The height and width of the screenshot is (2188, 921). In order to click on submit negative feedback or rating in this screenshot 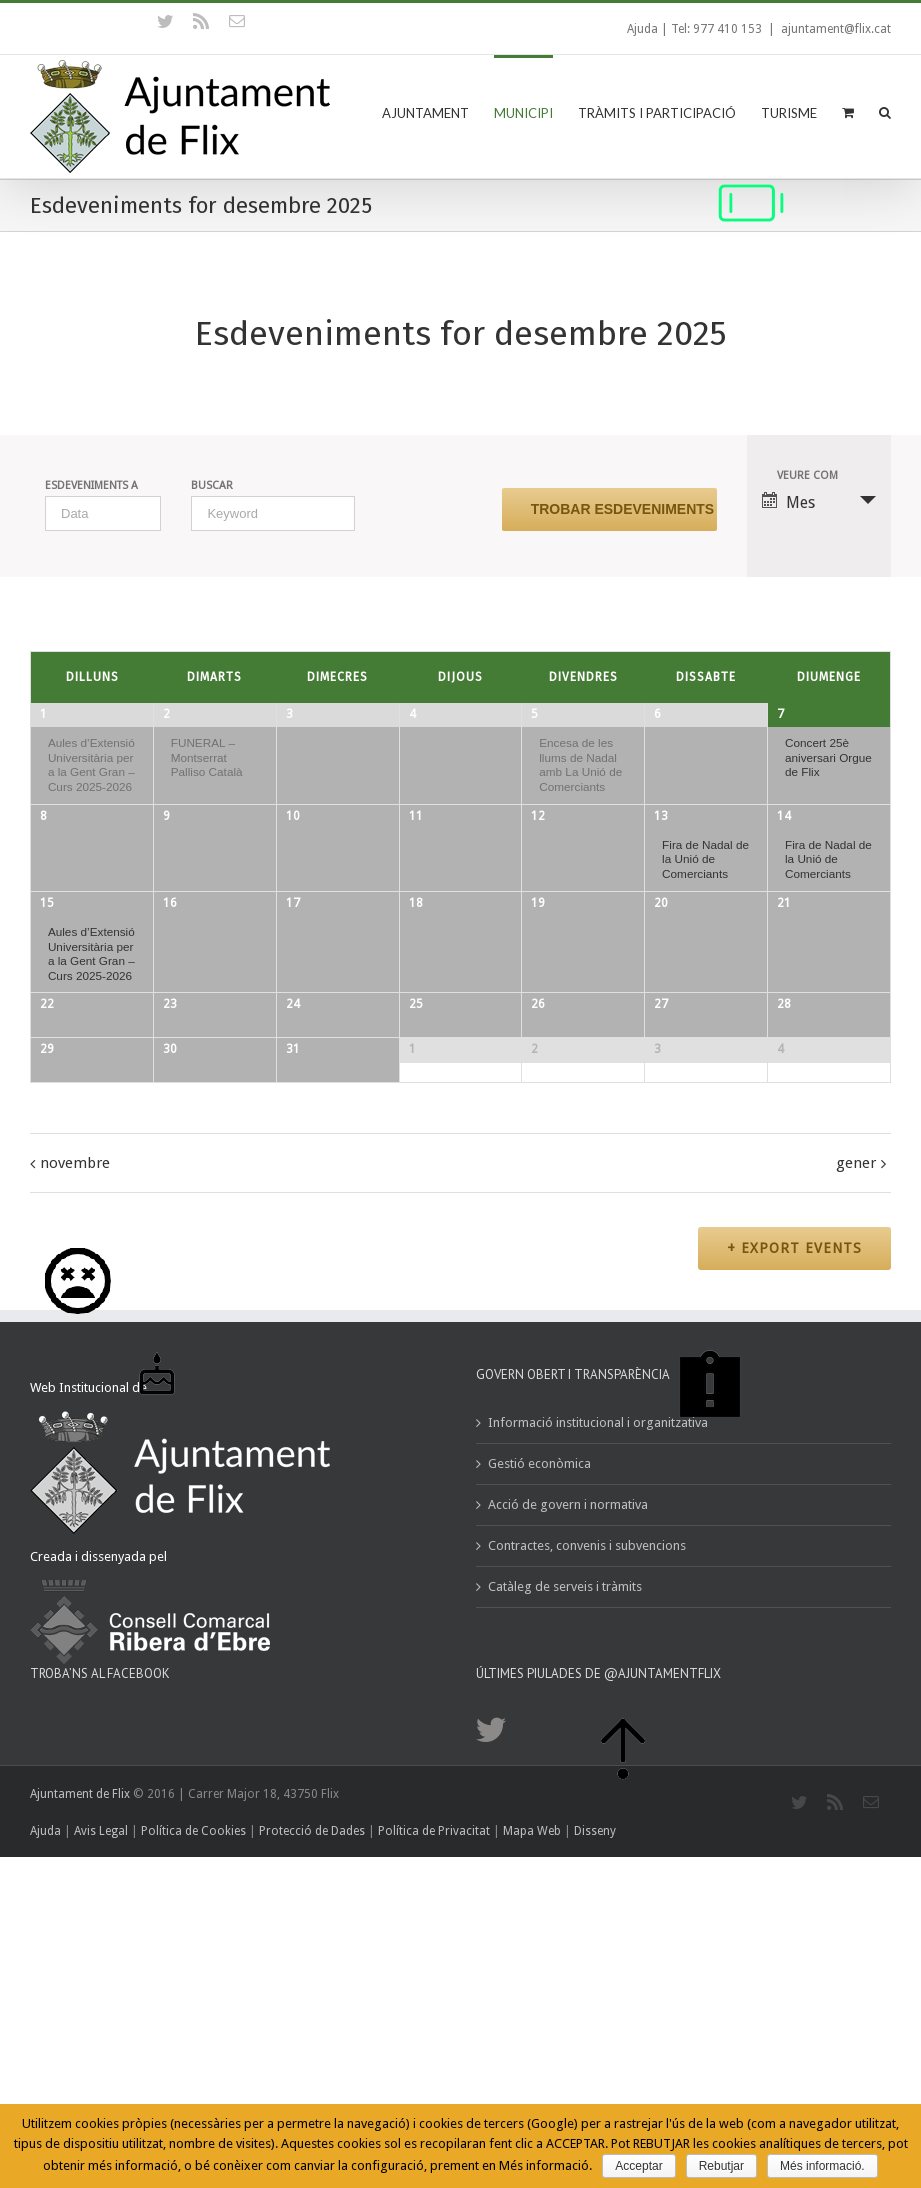, I will do `click(78, 1281)`.